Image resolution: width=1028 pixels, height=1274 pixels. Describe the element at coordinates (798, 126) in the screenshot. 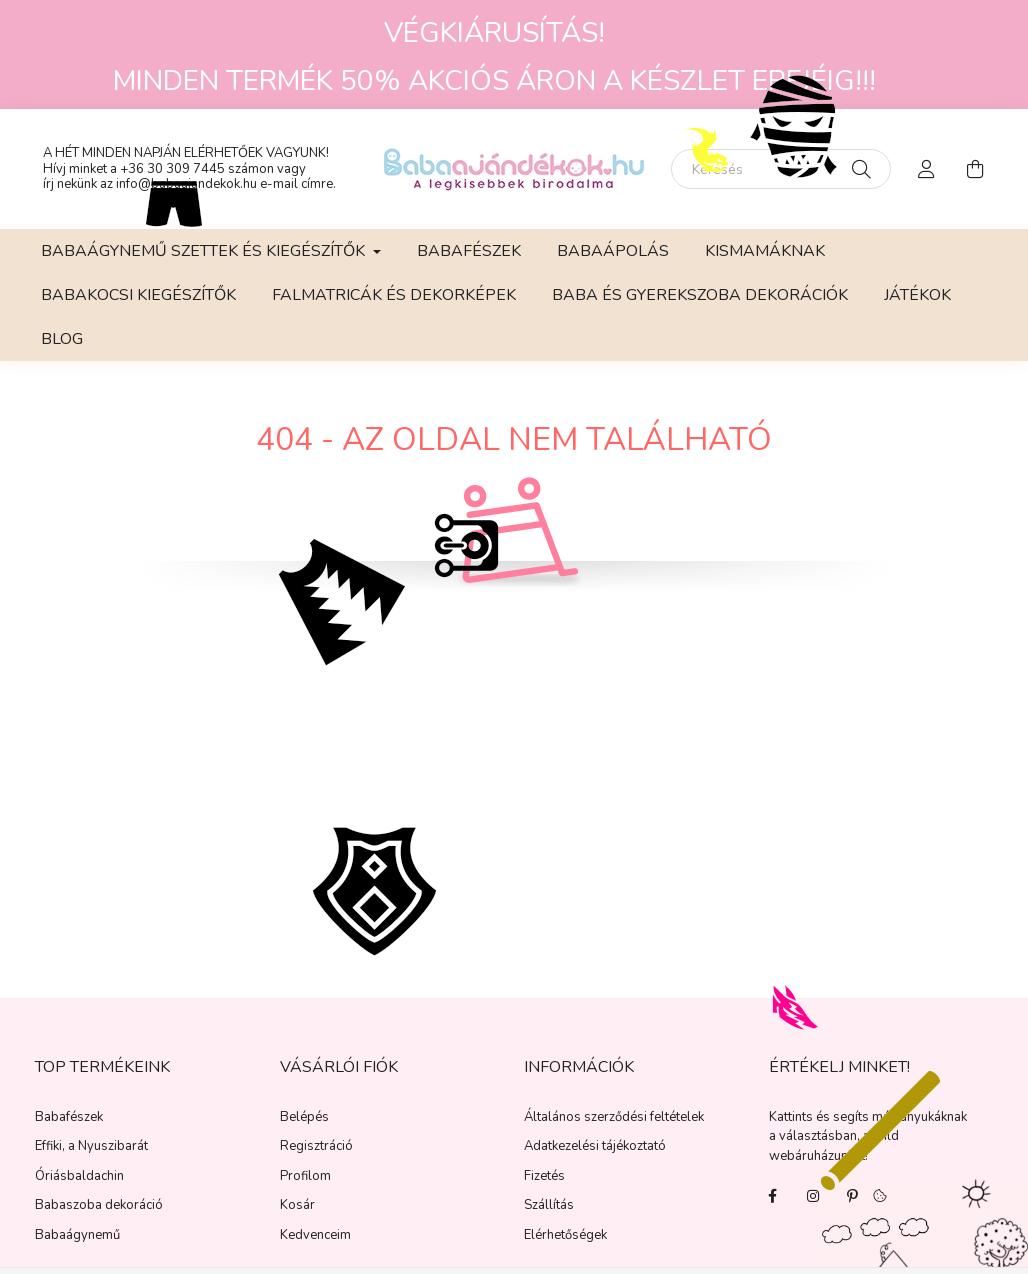

I see `select mummy character or avatar` at that location.